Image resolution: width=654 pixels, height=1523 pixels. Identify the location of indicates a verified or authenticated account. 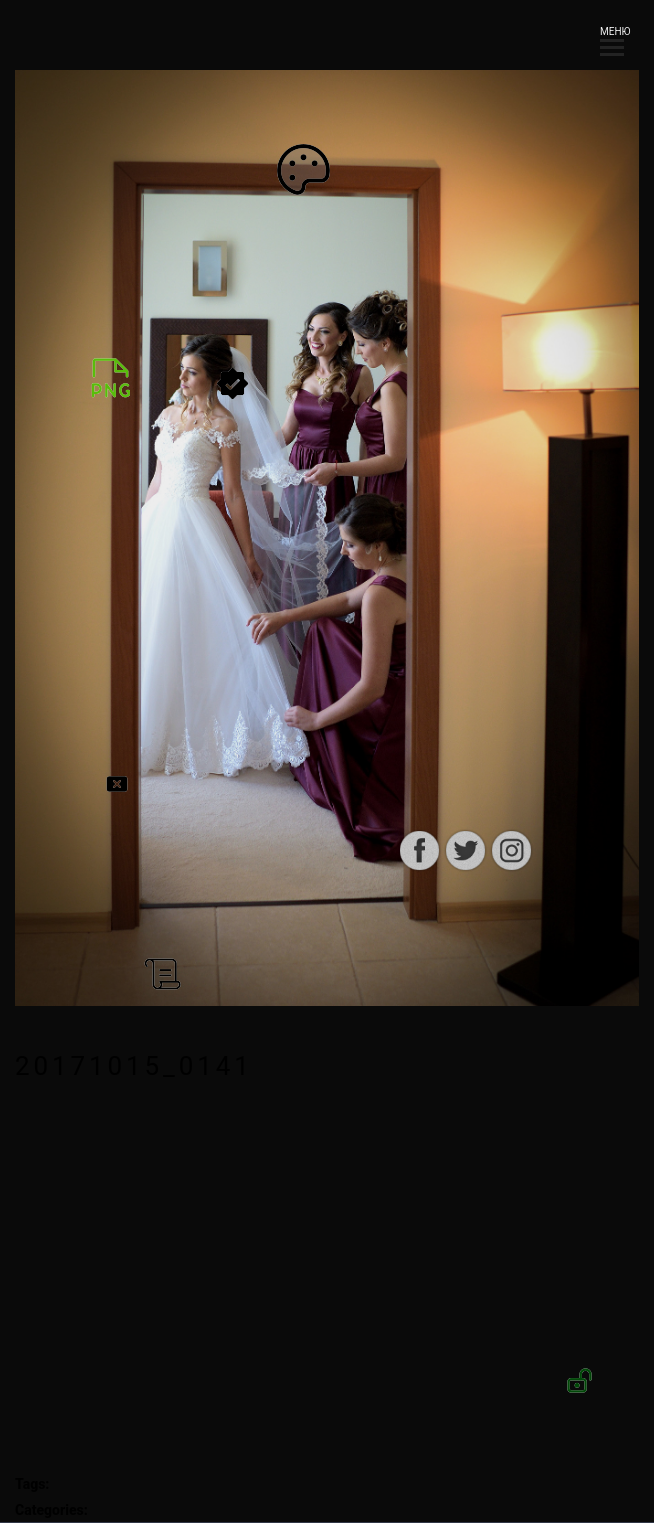
(232, 383).